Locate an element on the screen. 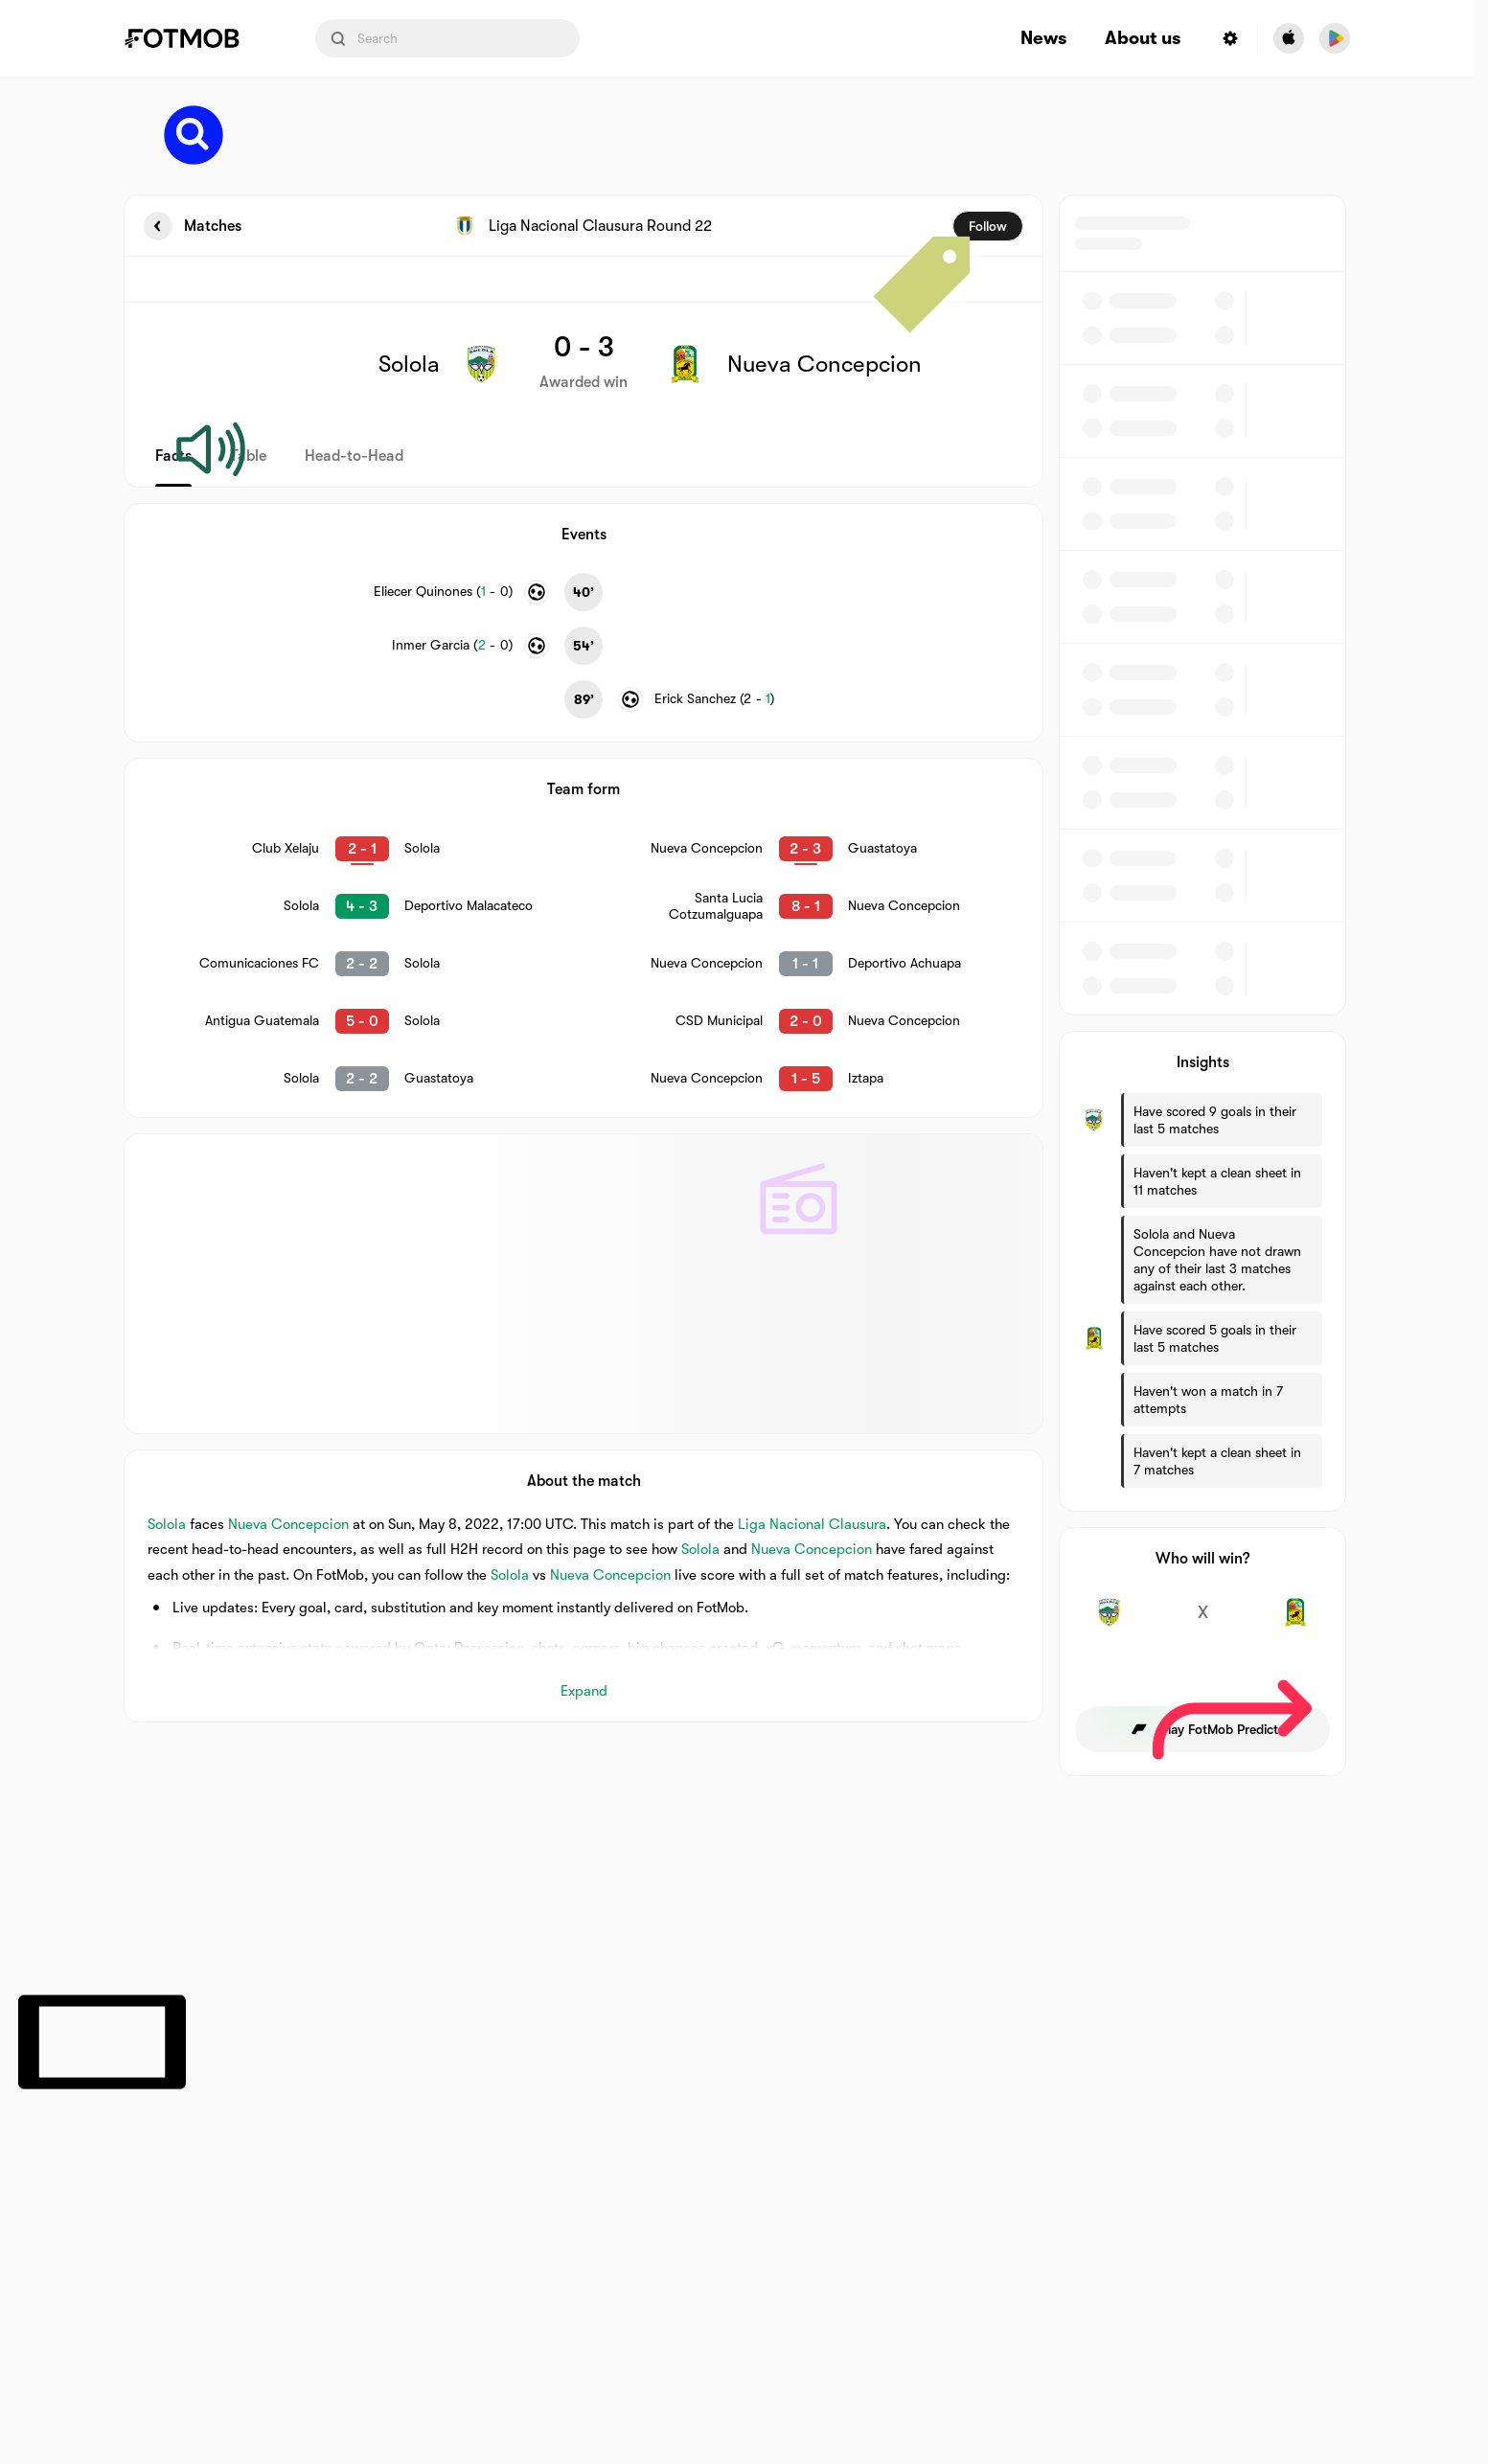 Image resolution: width=1488 pixels, height=2464 pixels. rotate device to landscape mode is located at coordinates (102, 2042).